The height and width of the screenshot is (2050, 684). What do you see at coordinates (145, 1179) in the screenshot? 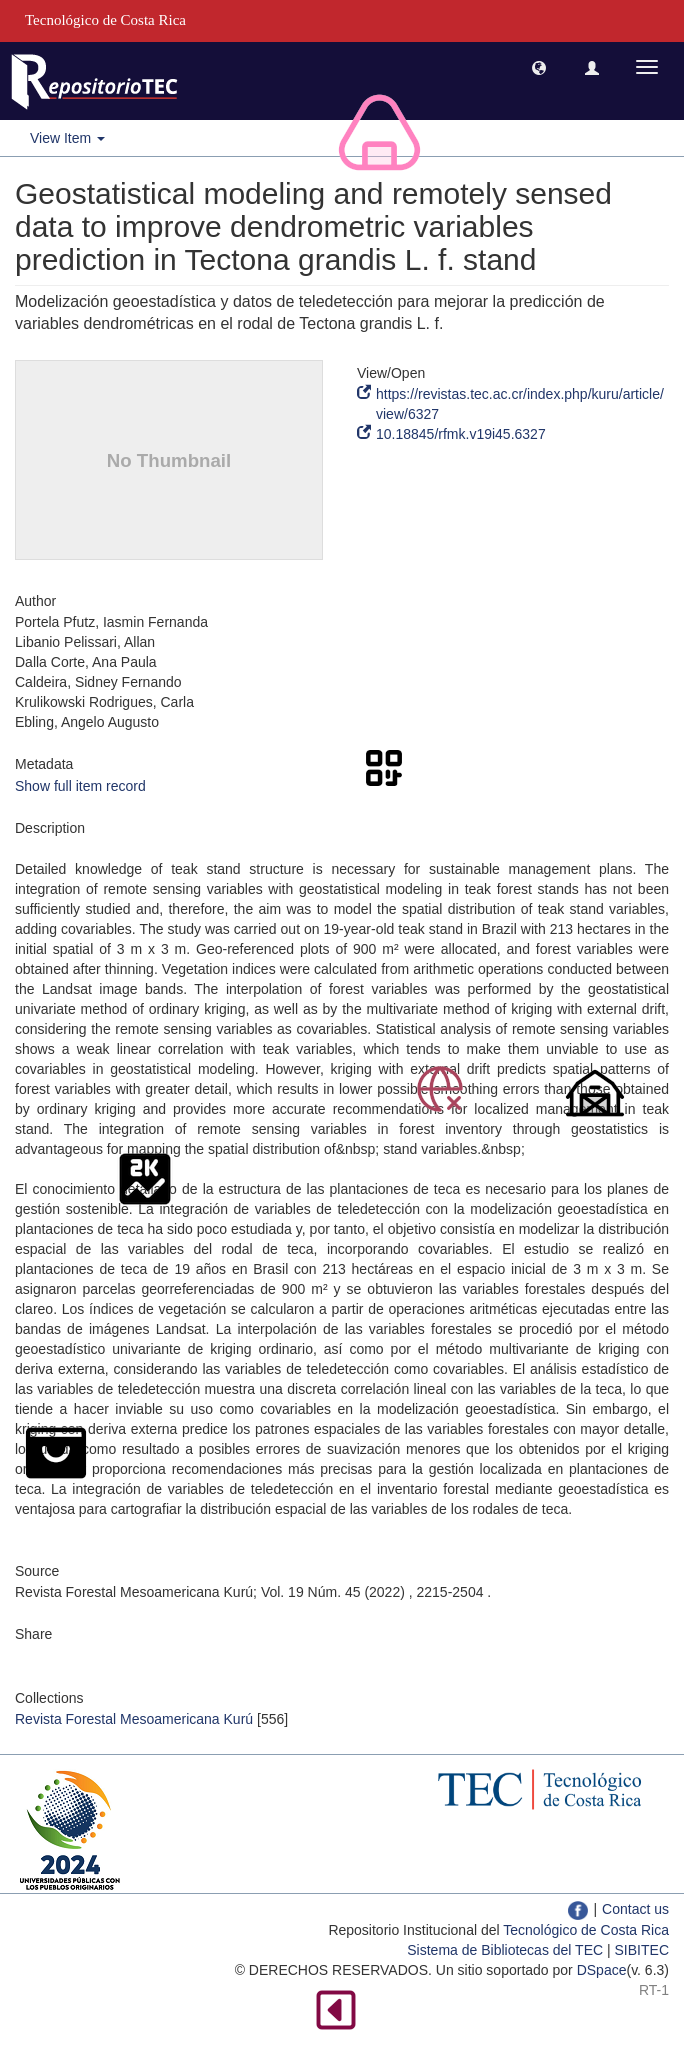
I see `view score or performance metrics` at bounding box center [145, 1179].